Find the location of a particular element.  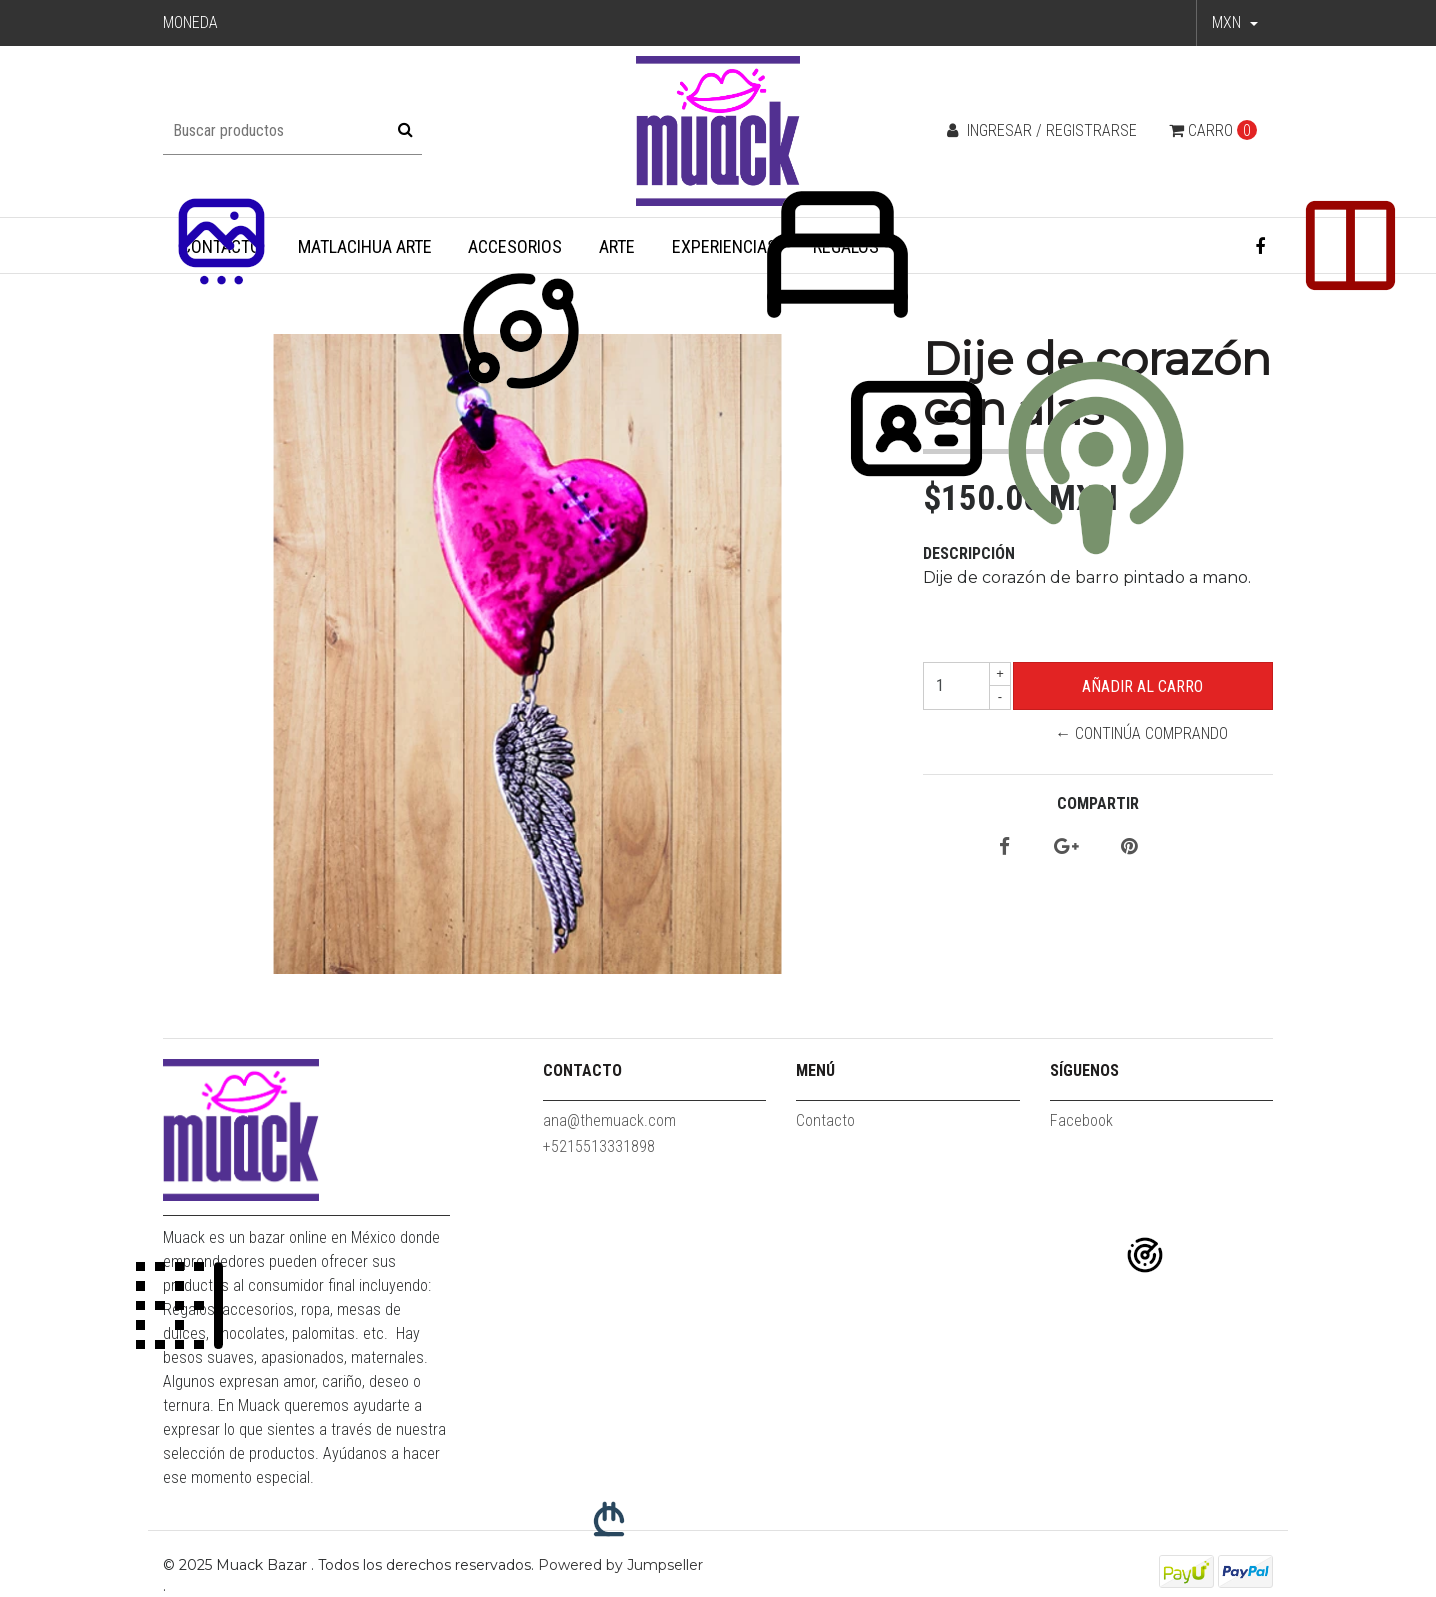

view orbital or satellite tracking is located at coordinates (521, 331).